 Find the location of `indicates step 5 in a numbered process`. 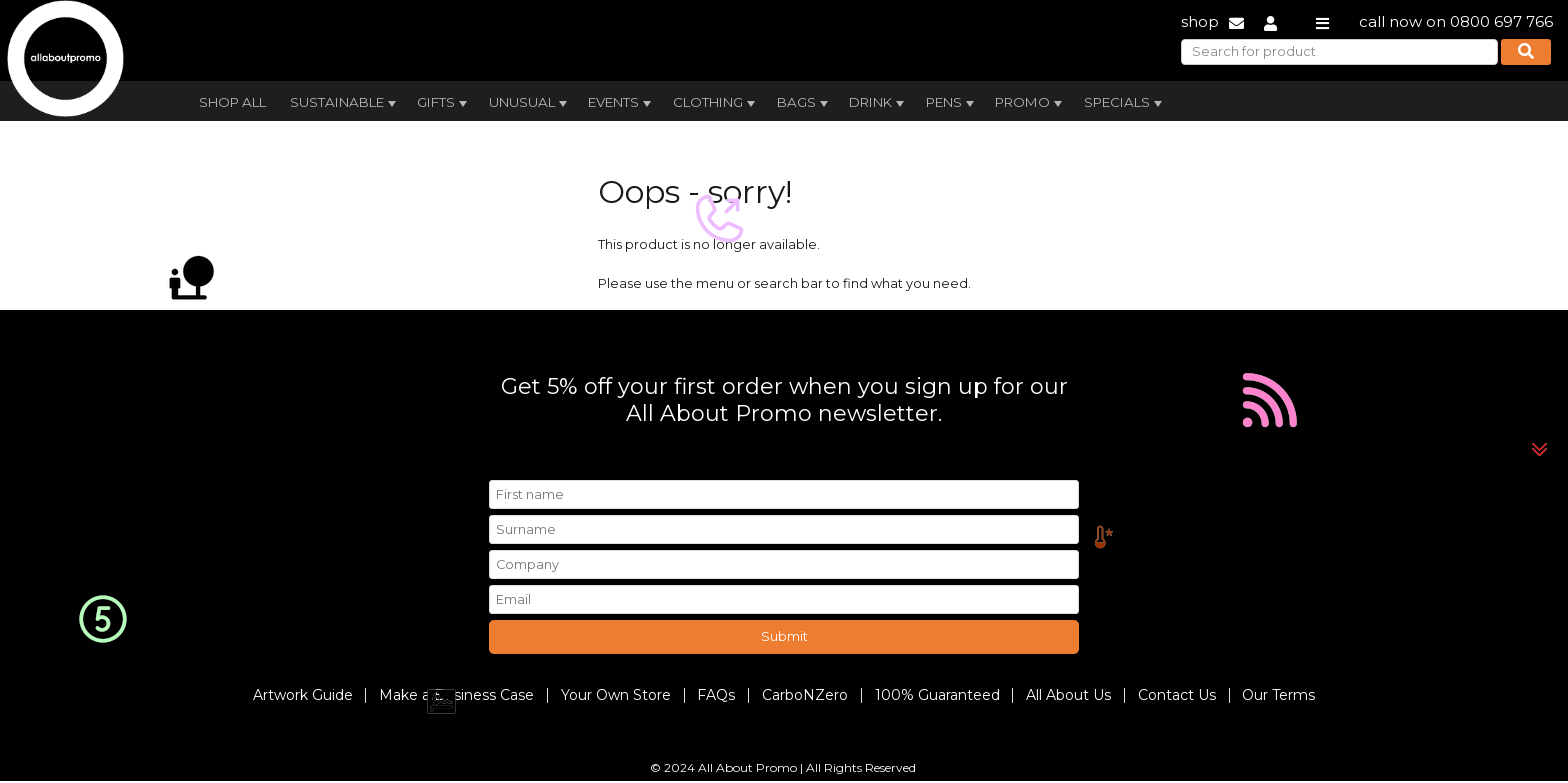

indicates step 5 in a numbered process is located at coordinates (103, 619).